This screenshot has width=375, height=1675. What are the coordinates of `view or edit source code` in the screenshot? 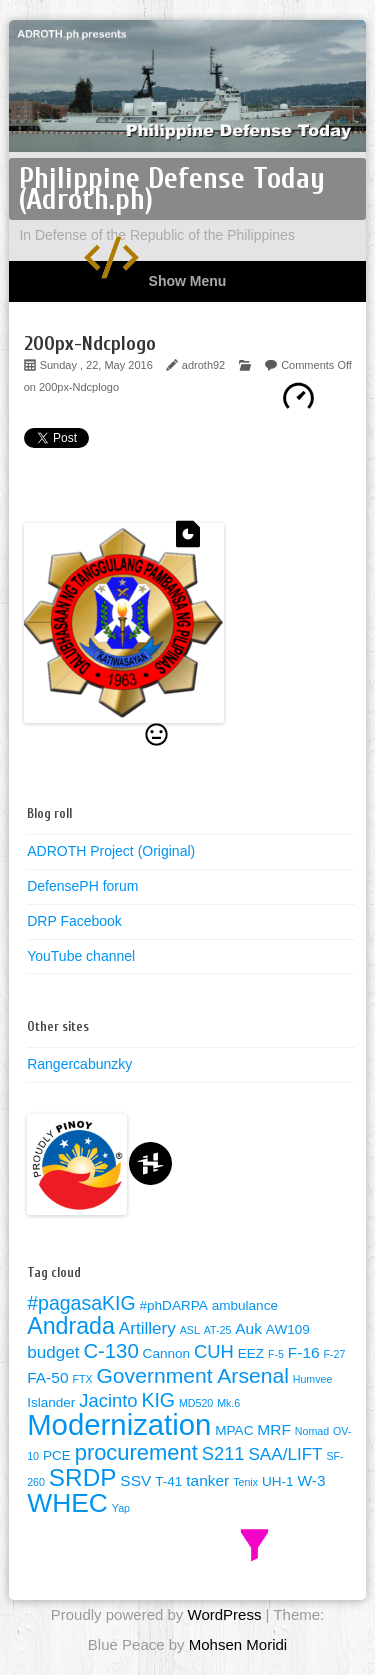 It's located at (111, 257).